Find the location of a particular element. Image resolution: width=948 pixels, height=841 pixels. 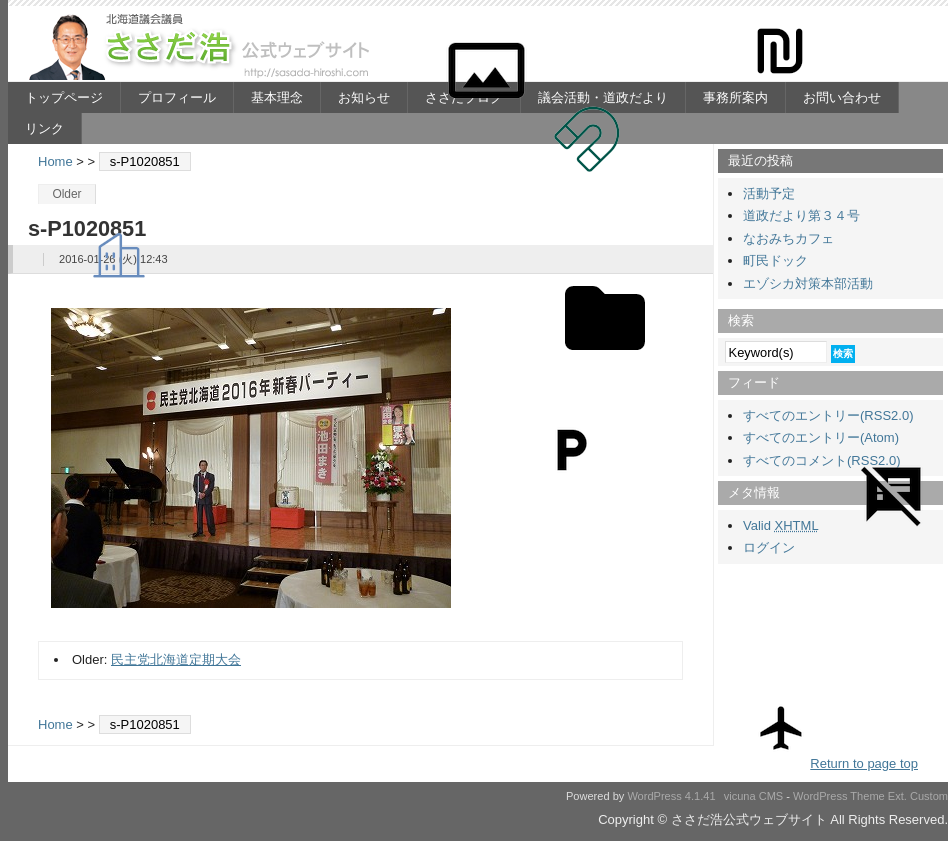

view panorama or wide-angle photo is located at coordinates (486, 70).